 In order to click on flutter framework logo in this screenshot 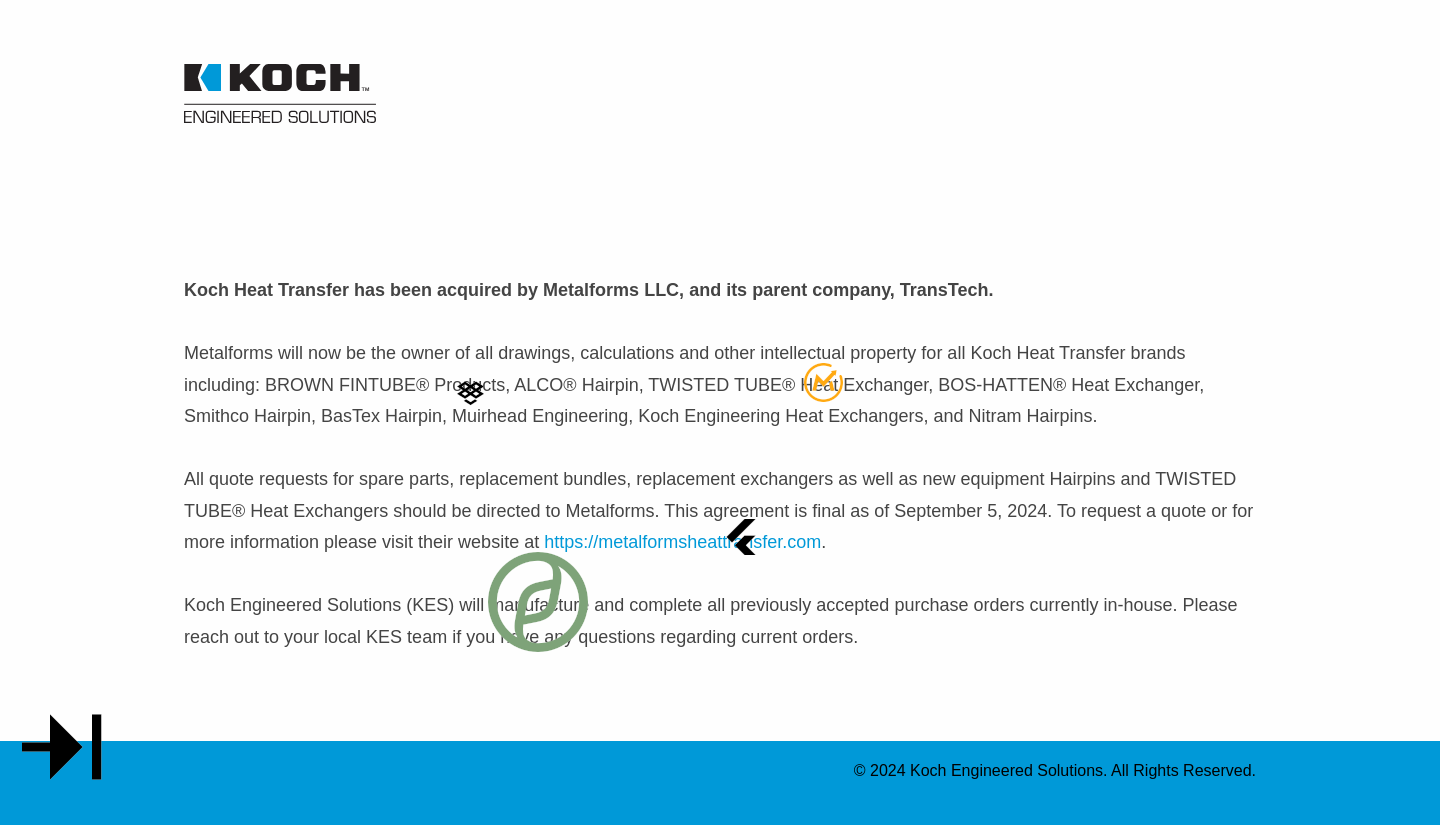, I will do `click(741, 537)`.